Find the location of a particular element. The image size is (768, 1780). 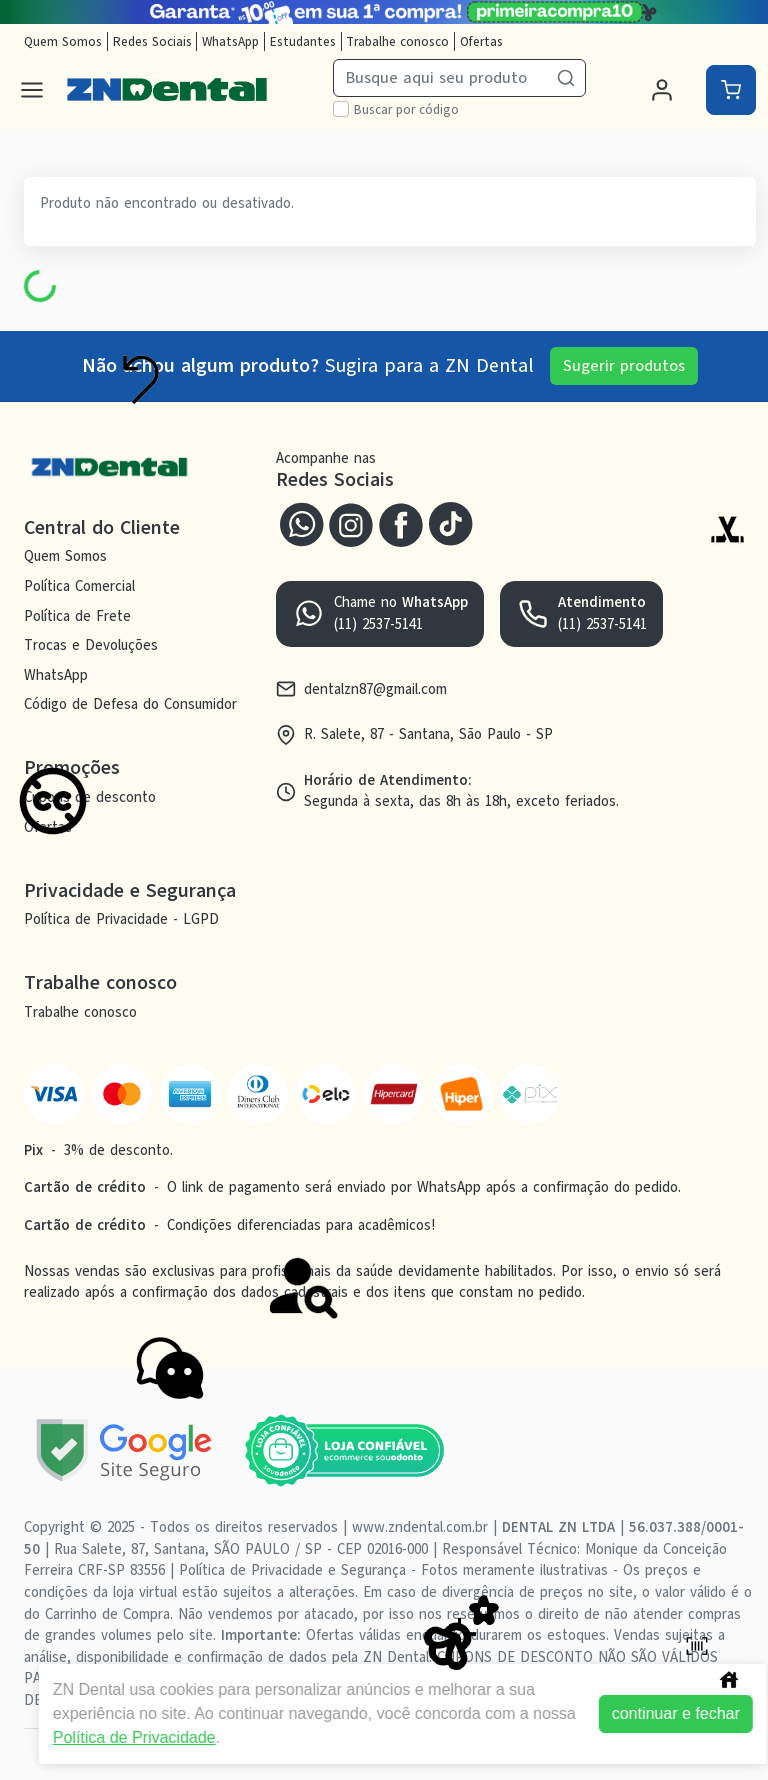

scan a barcode is located at coordinates (697, 1646).